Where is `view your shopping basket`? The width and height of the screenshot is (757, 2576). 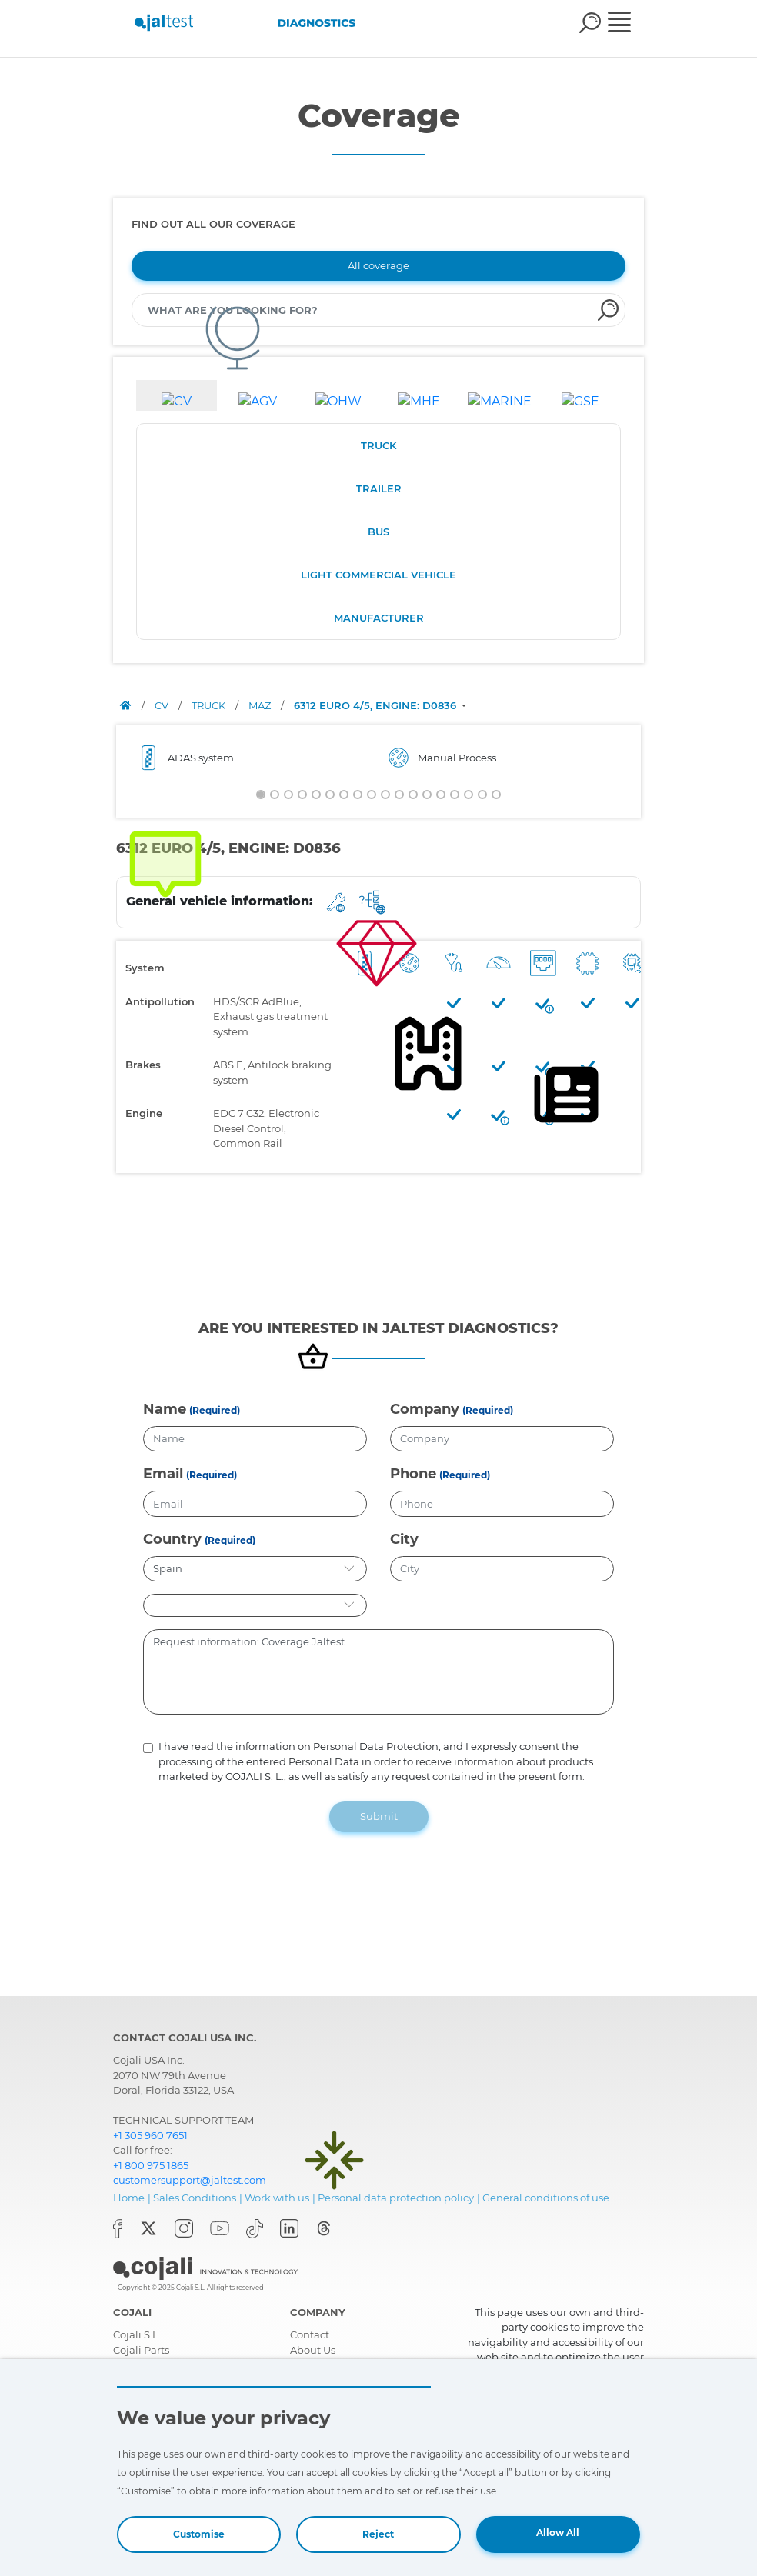 view your shopping basket is located at coordinates (313, 1357).